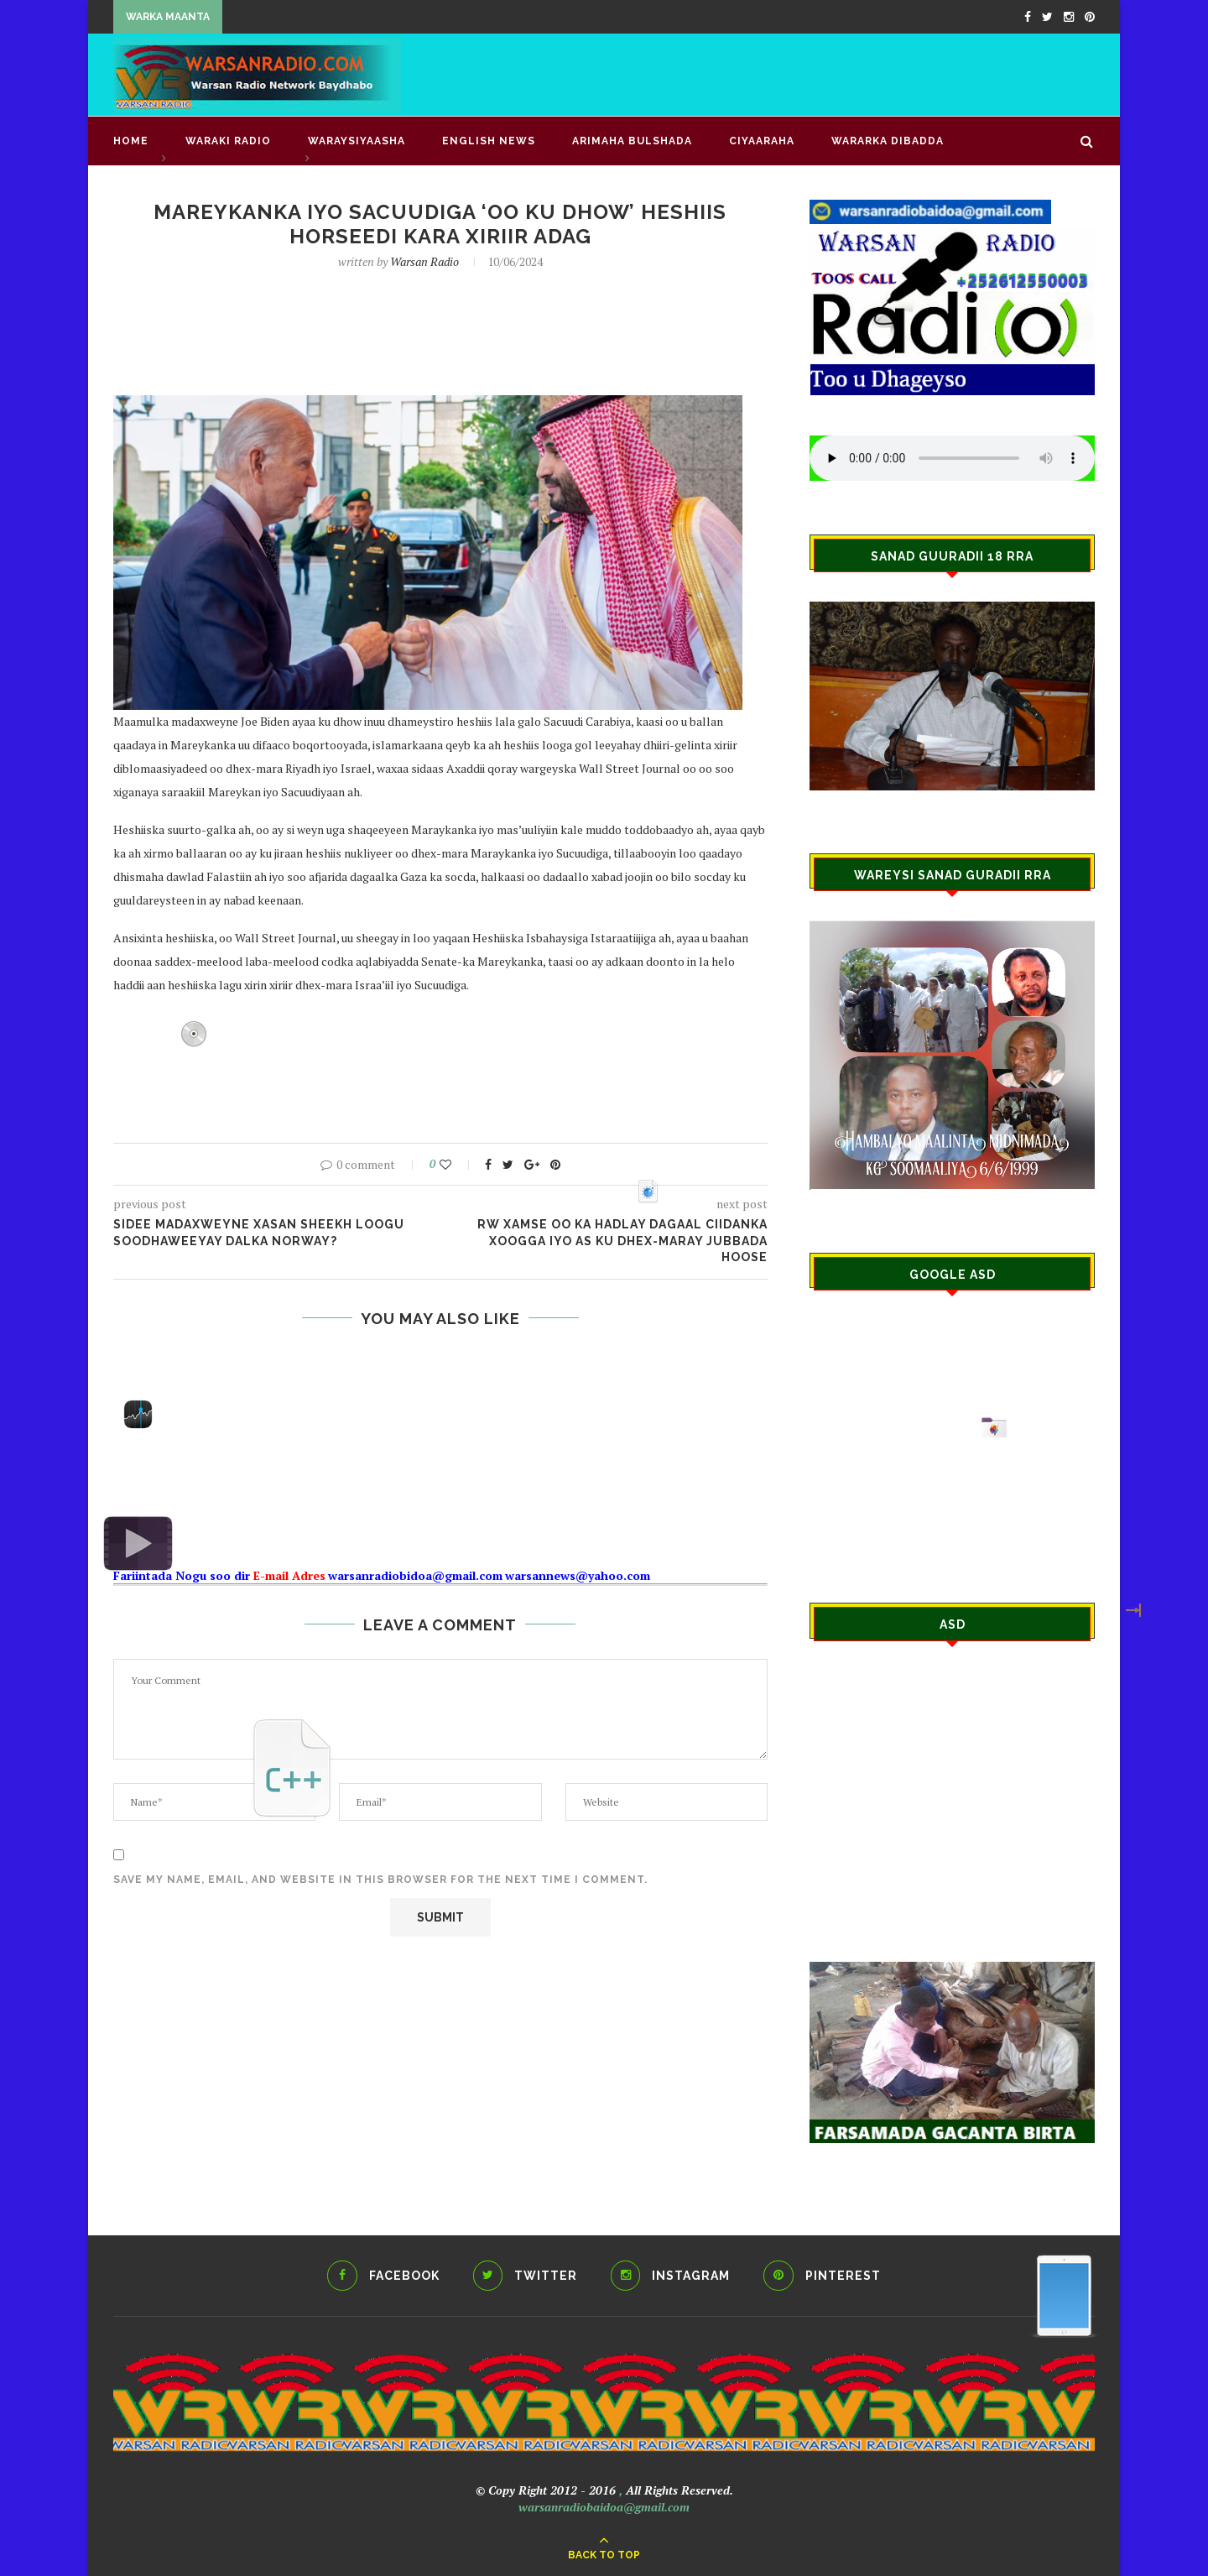  What do you see at coordinates (194, 1034) in the screenshot?
I see `access cd/dvd drive` at bounding box center [194, 1034].